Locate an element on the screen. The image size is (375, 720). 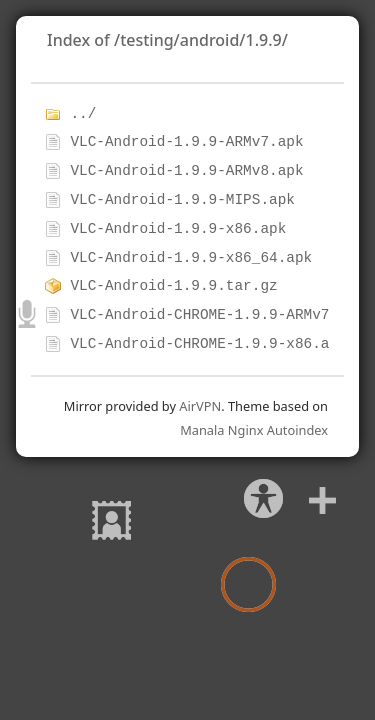
add a new item to a list is located at coordinates (322, 500).